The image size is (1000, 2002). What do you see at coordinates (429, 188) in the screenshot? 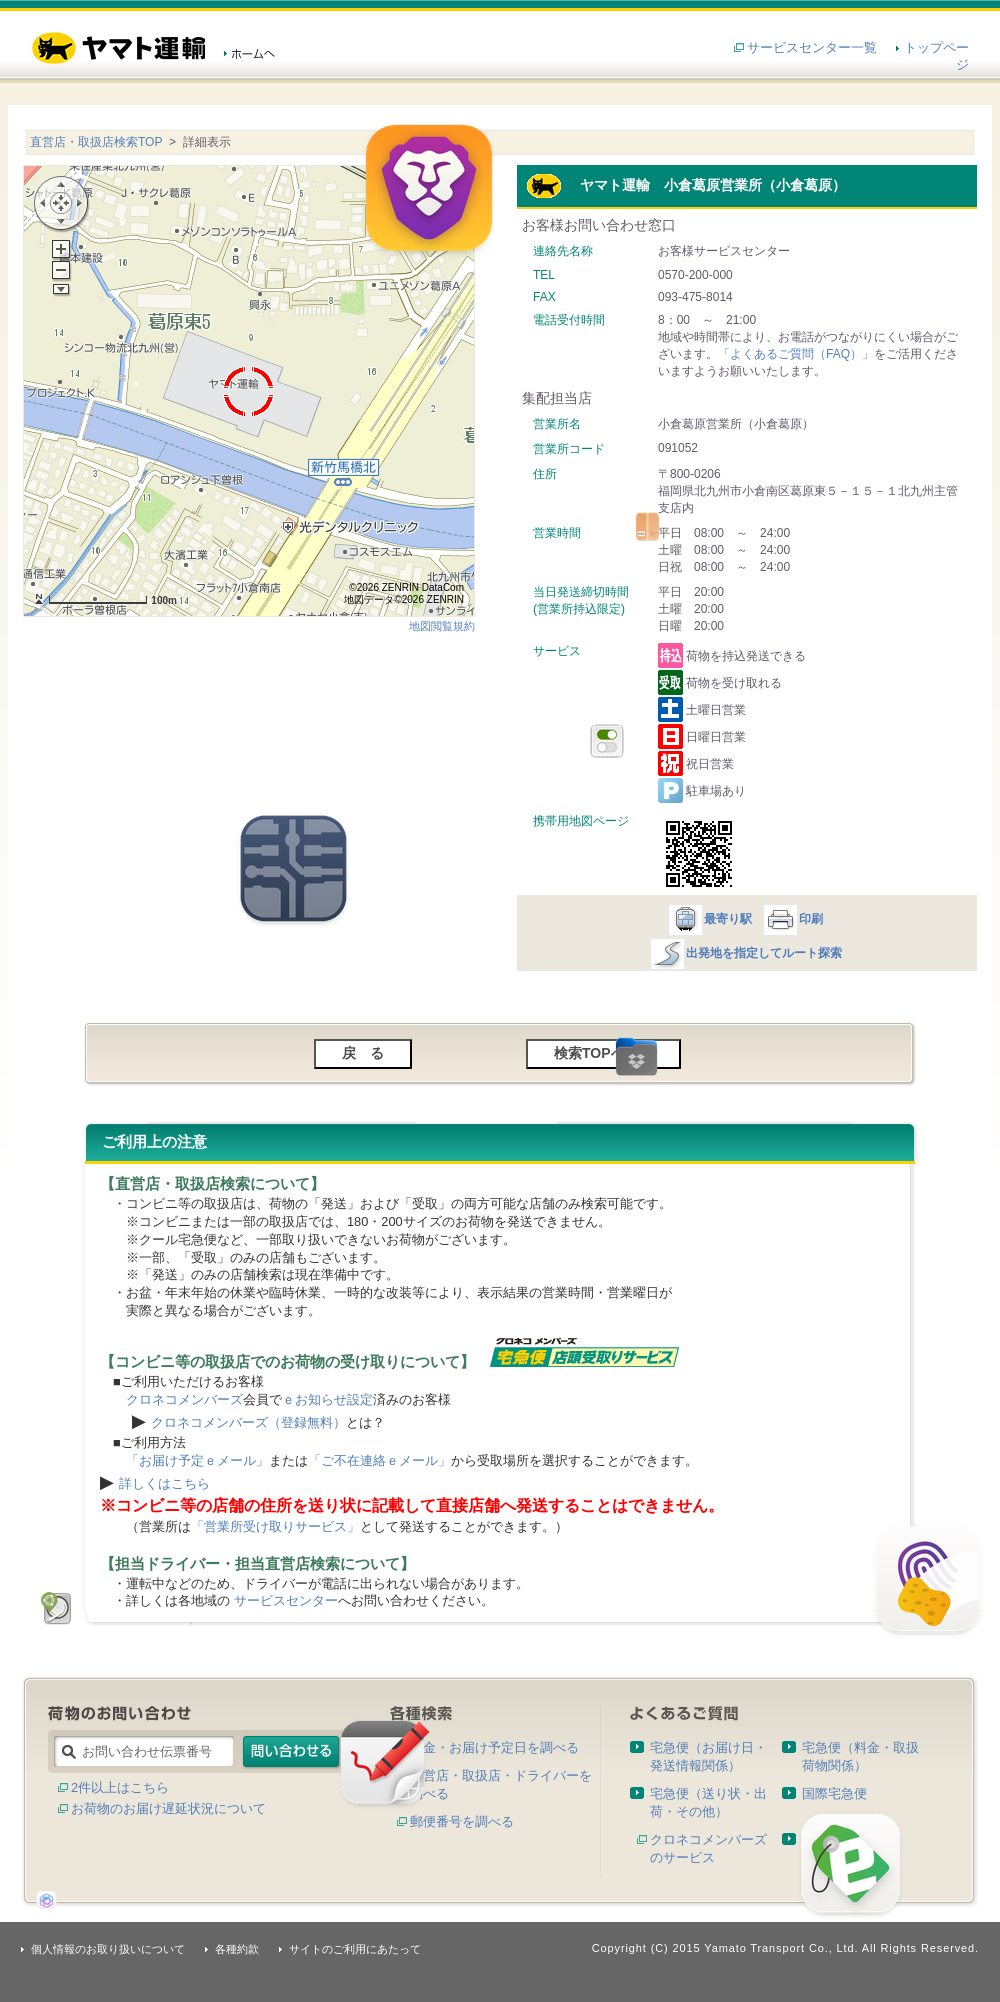
I see `launch brave nightly browser` at bounding box center [429, 188].